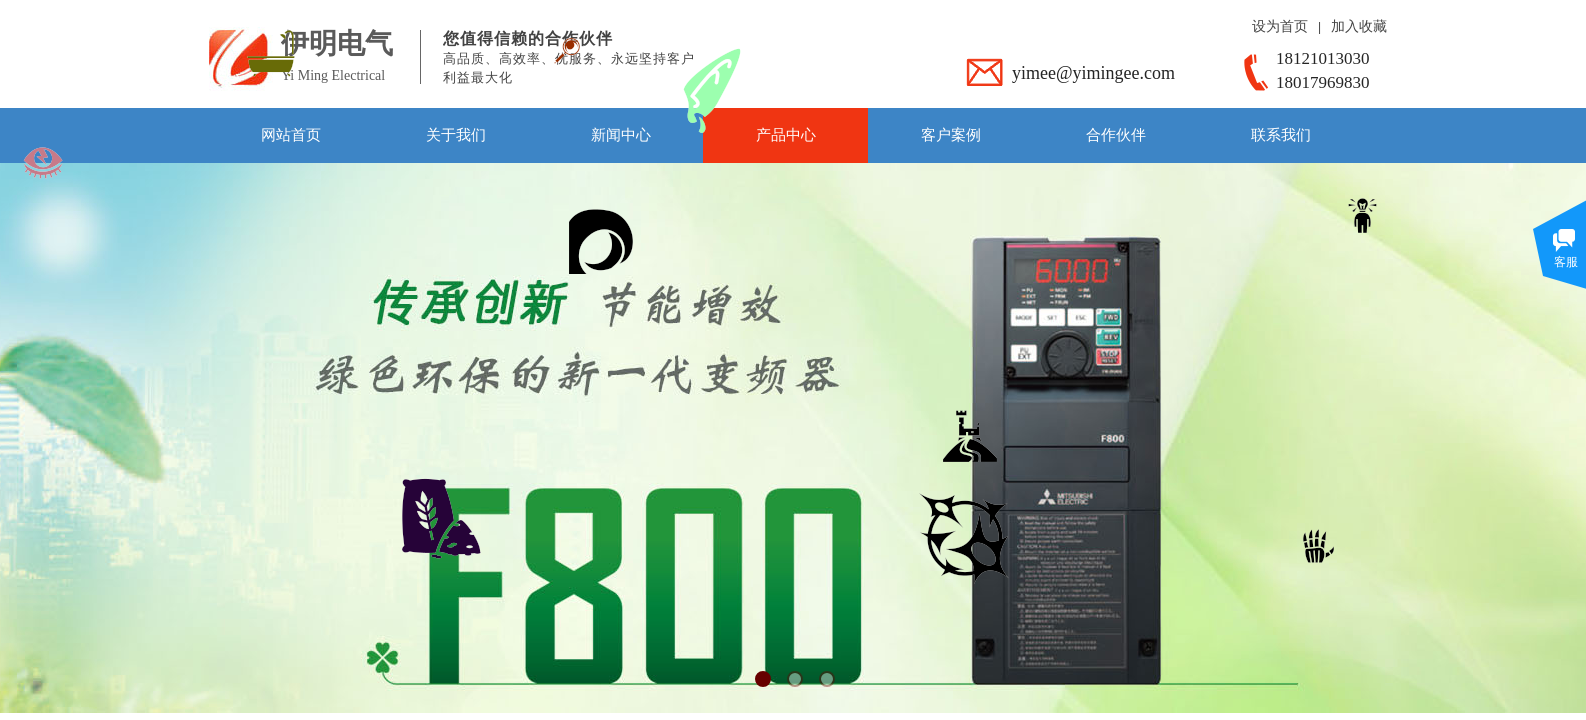  I want to click on indicates quick view or instant preview mode, so click(43, 163).